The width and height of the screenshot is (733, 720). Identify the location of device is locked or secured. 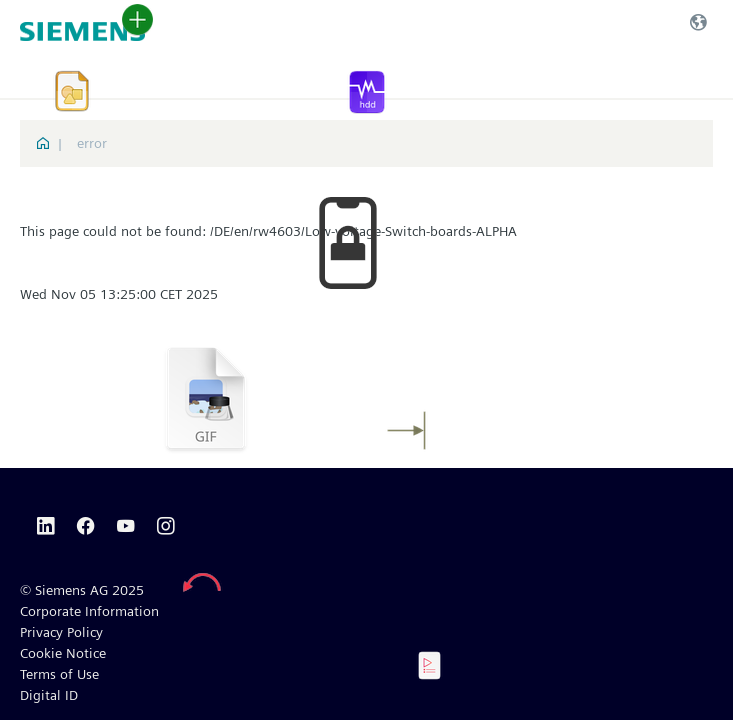
(348, 243).